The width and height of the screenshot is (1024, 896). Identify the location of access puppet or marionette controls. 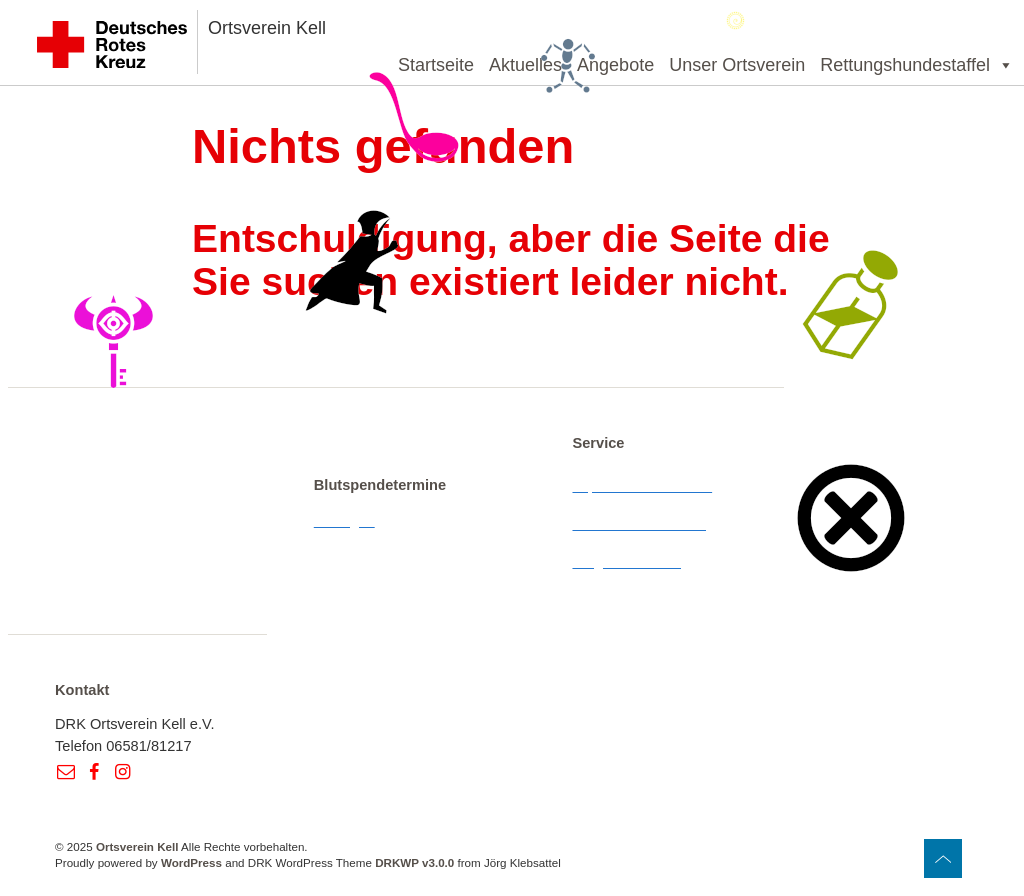
(568, 66).